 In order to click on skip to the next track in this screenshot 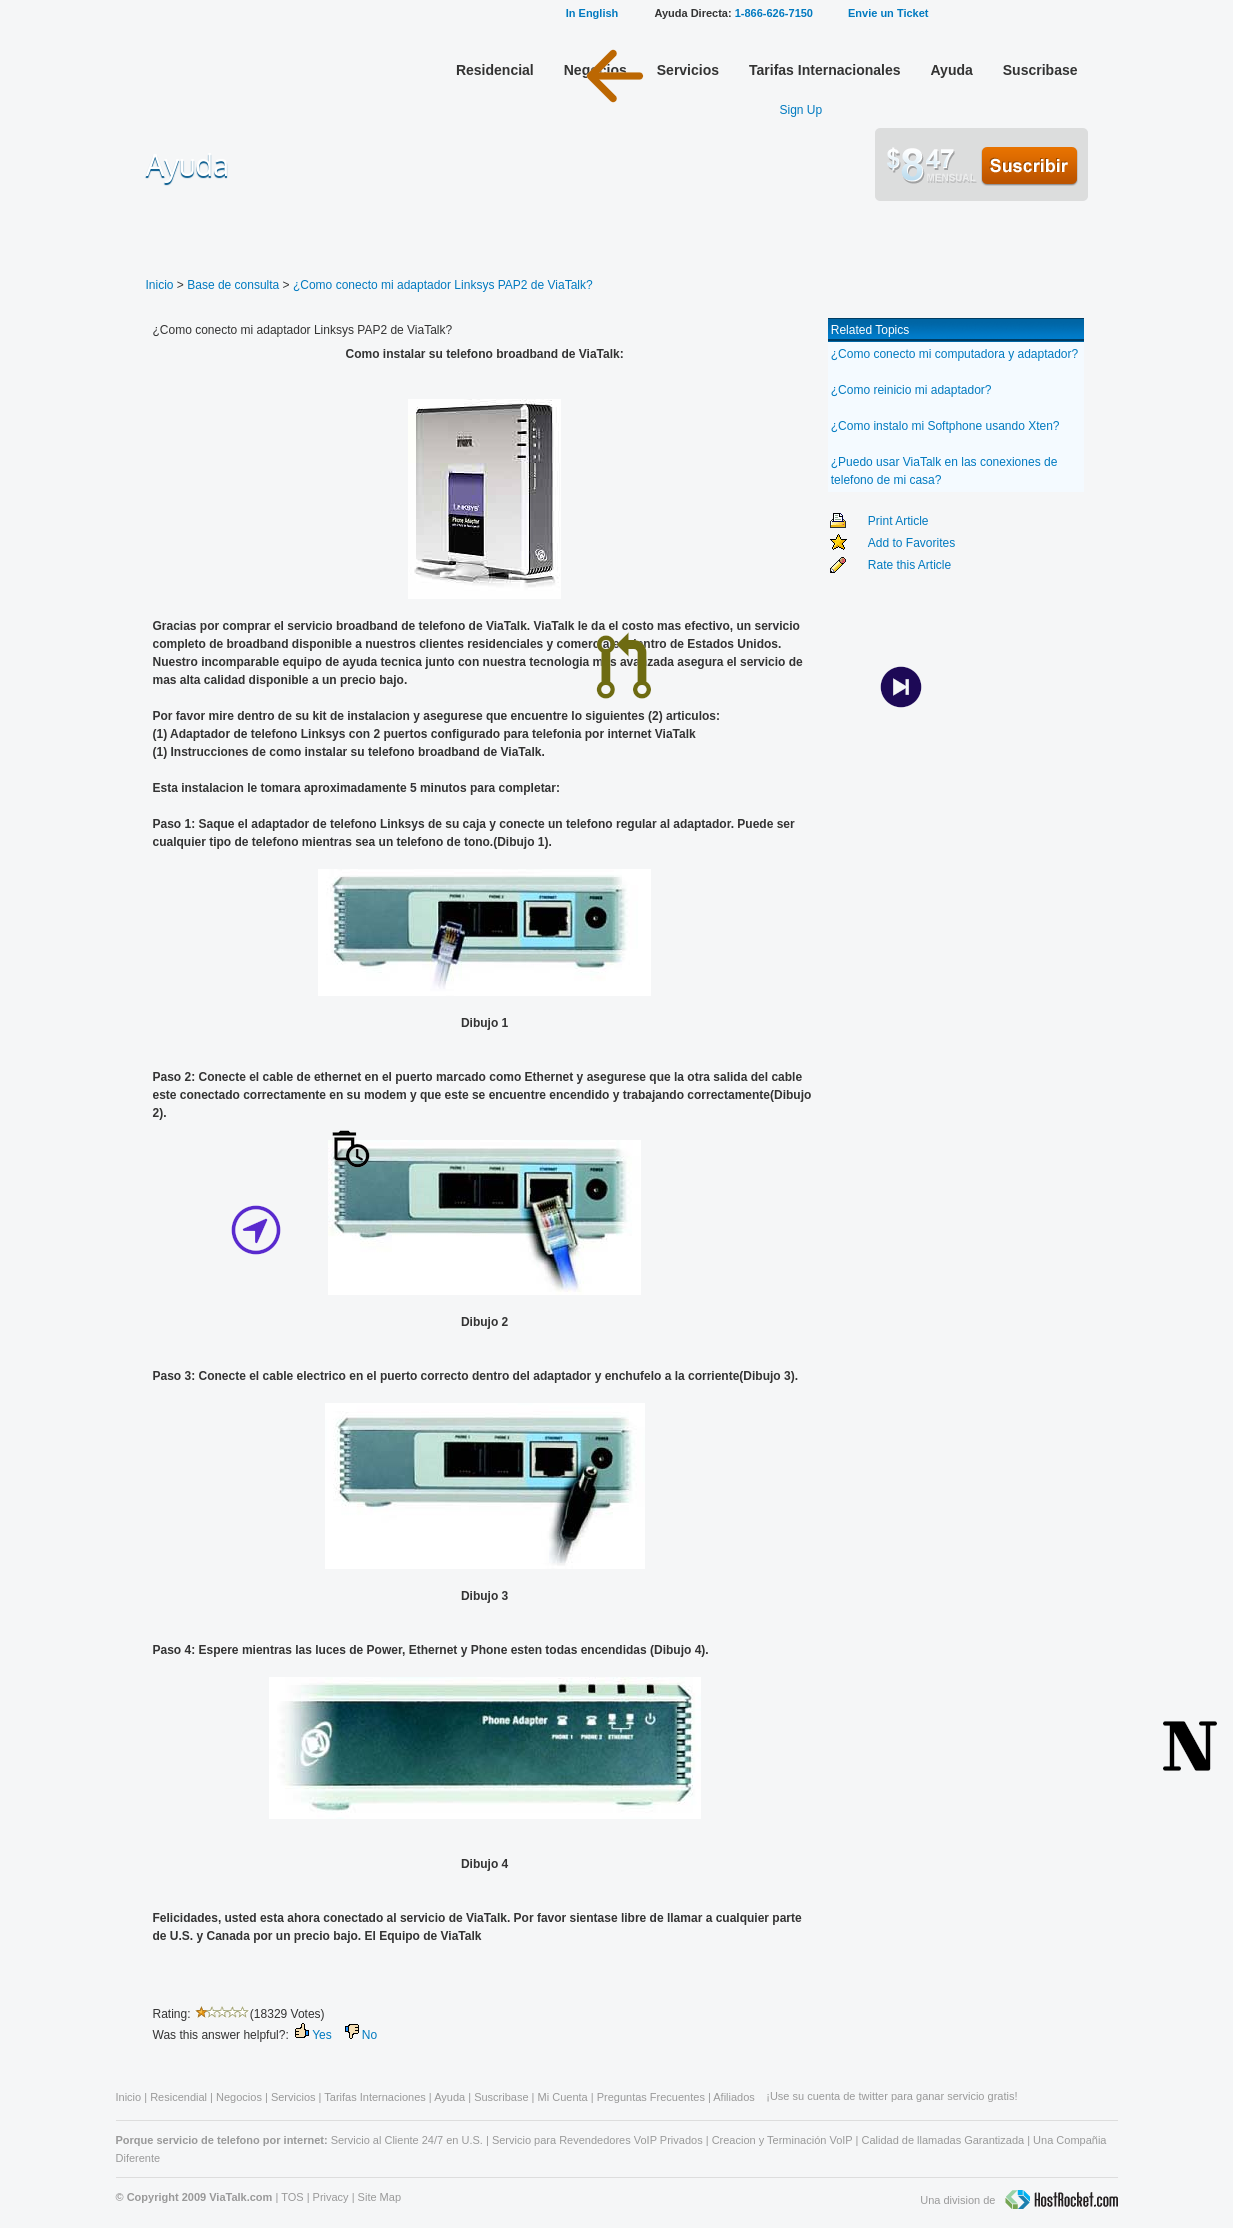, I will do `click(901, 687)`.